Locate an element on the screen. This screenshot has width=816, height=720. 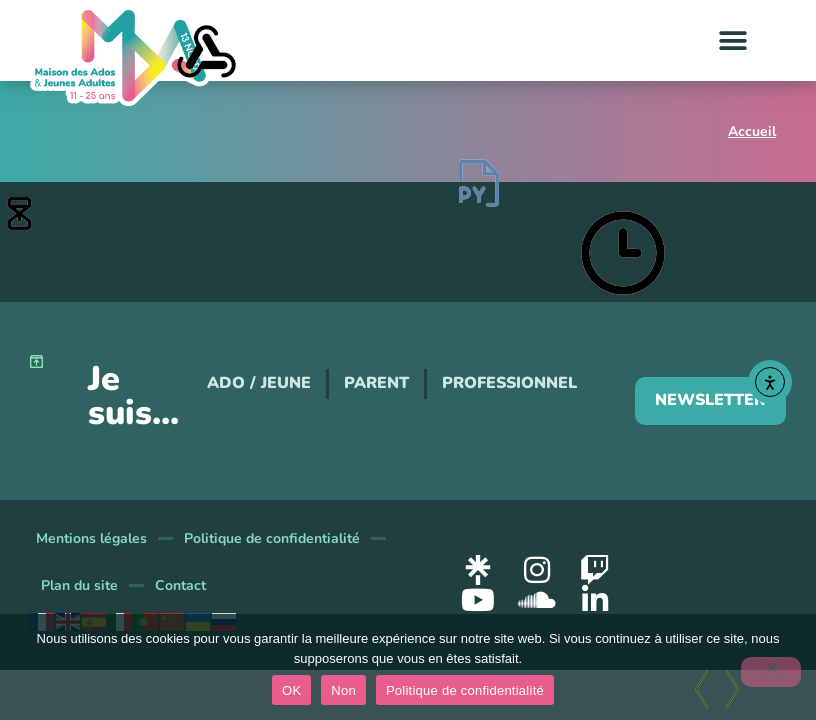
view current time is located at coordinates (623, 253).